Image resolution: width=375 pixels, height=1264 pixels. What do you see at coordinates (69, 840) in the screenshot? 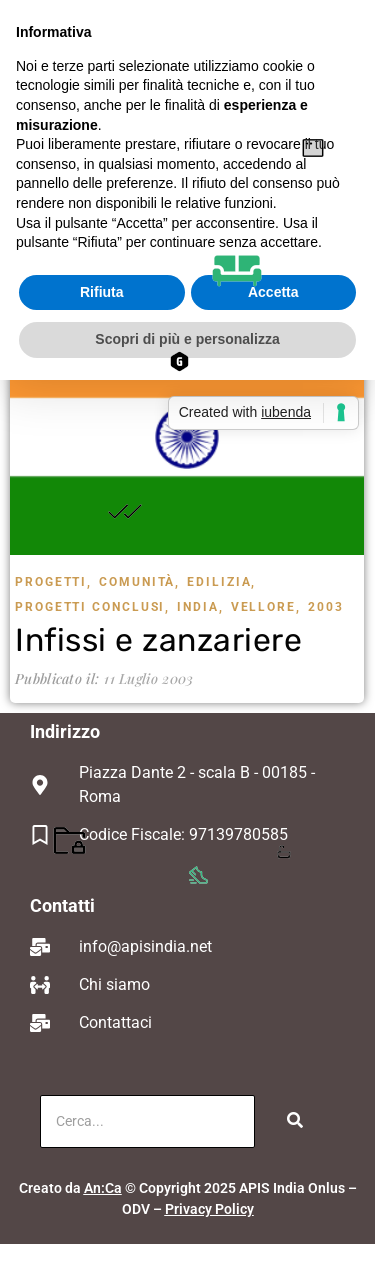
I see `access a password-protected folder` at bounding box center [69, 840].